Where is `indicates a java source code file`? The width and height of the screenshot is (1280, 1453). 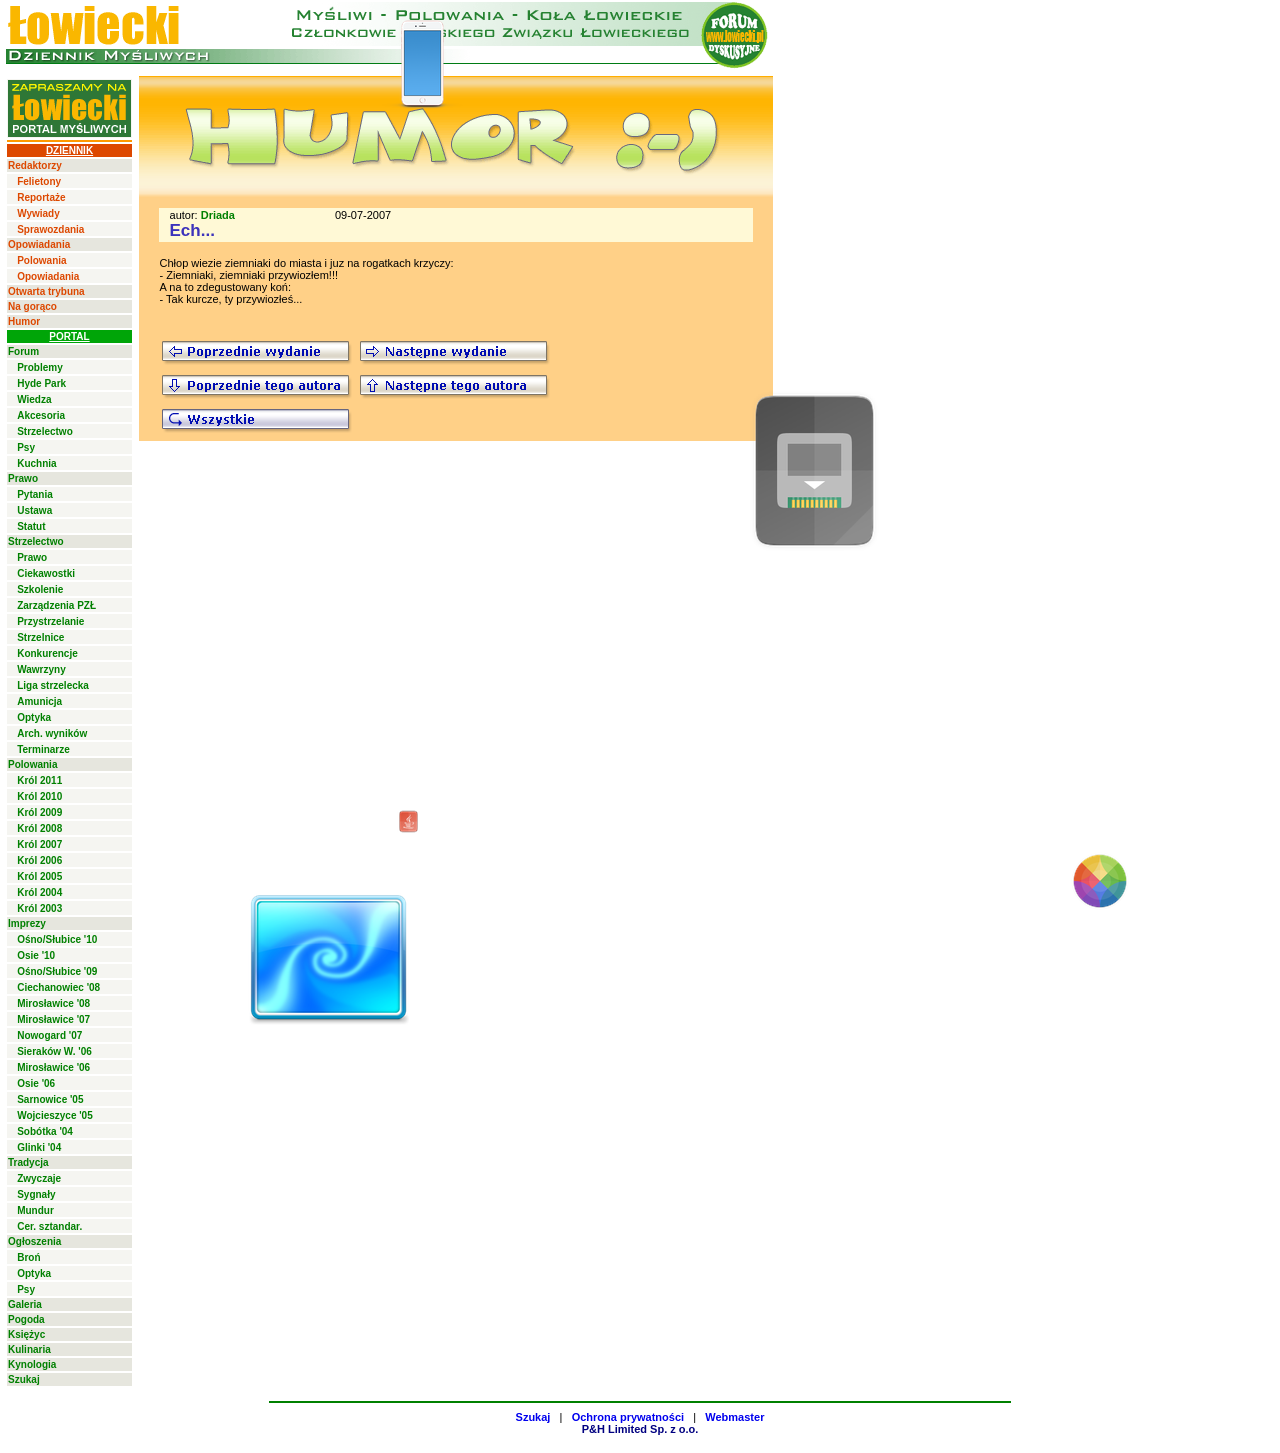 indicates a java source code file is located at coordinates (408, 821).